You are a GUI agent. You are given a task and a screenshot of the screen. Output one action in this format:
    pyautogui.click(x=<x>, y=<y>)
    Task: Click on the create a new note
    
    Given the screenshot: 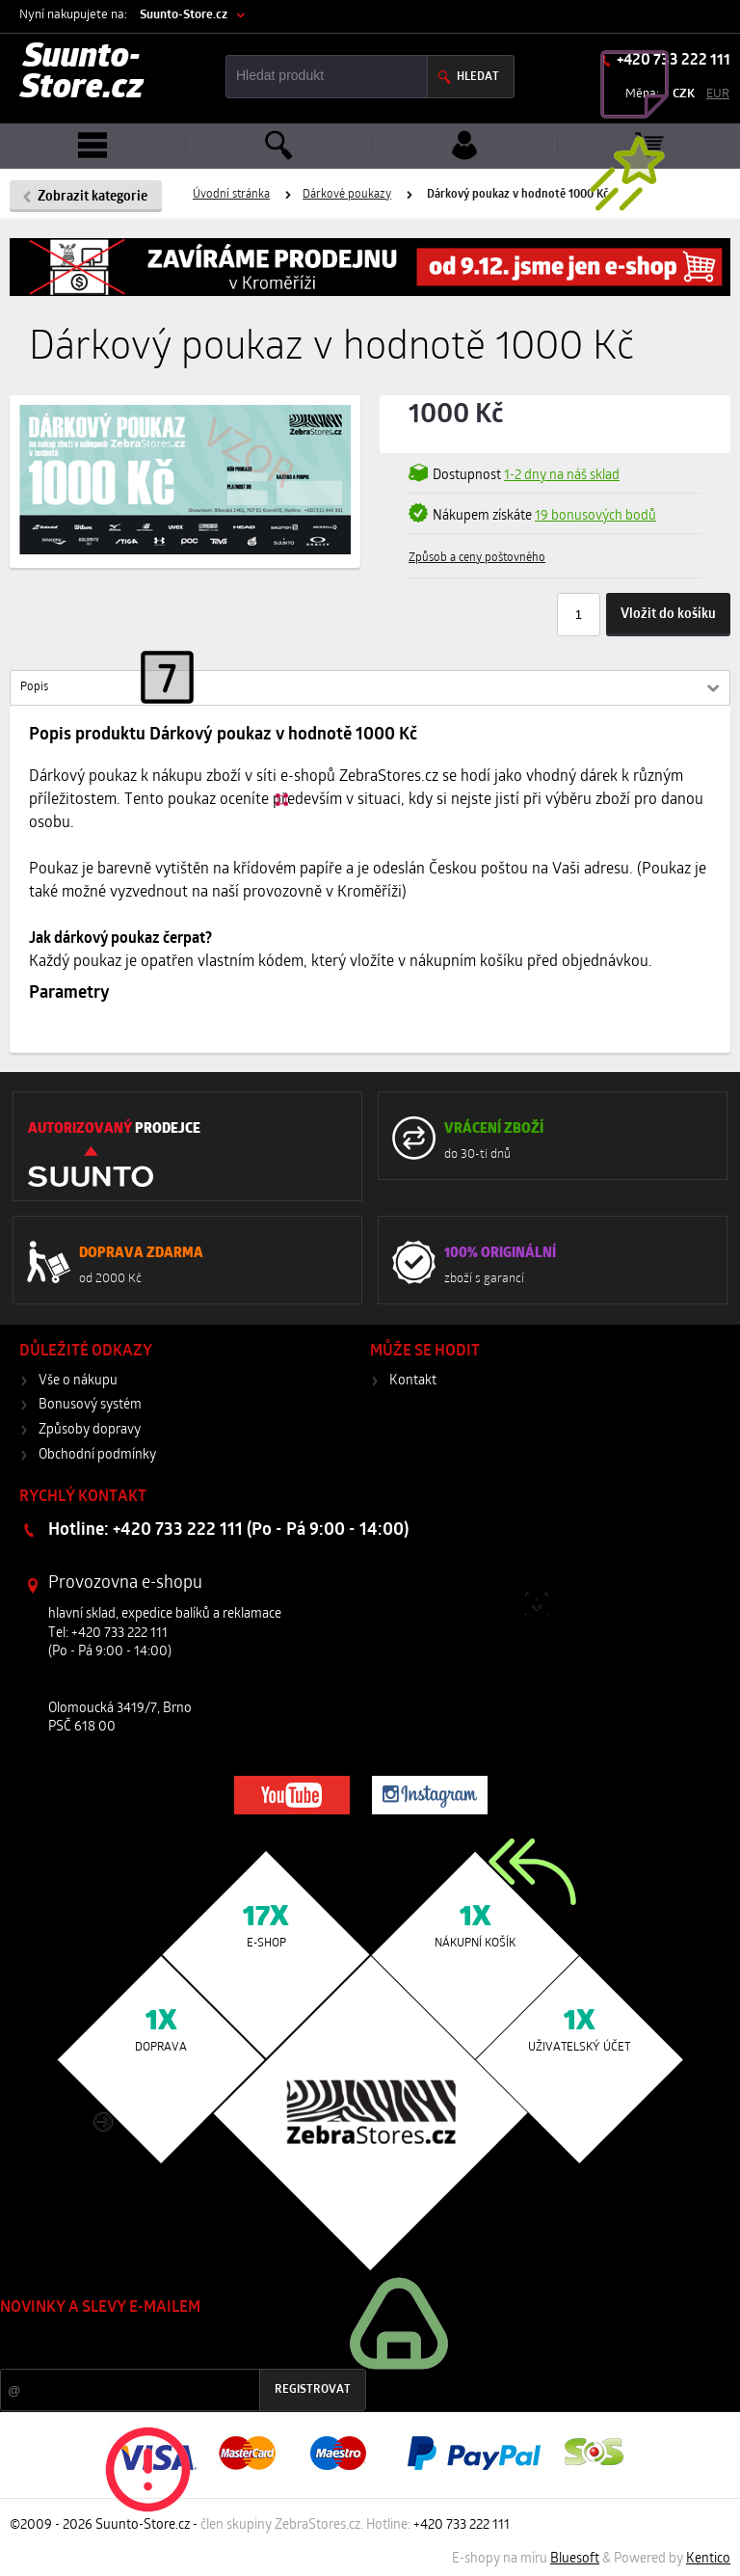 What is the action you would take?
    pyautogui.click(x=634, y=84)
    